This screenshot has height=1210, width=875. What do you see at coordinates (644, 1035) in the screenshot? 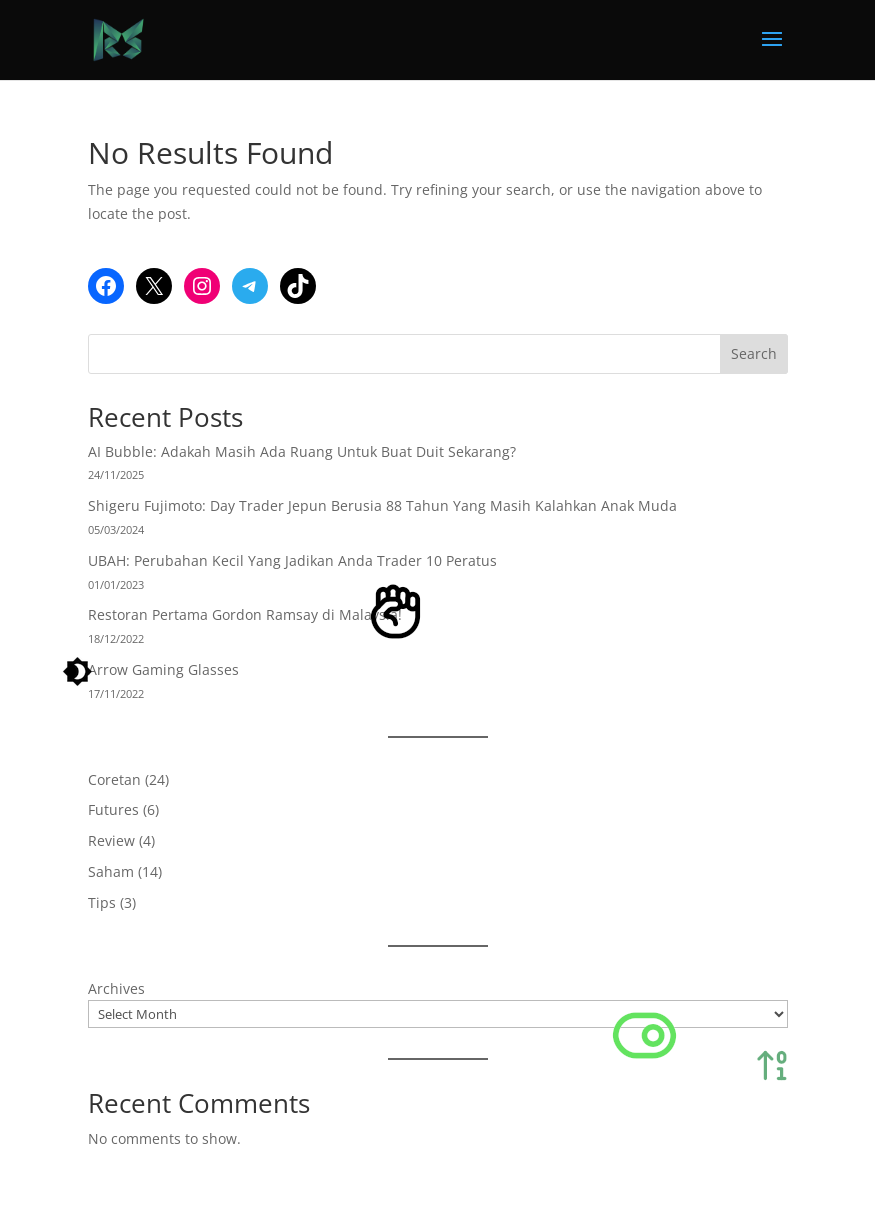
I see `toggle switch in the on/enabled position` at bounding box center [644, 1035].